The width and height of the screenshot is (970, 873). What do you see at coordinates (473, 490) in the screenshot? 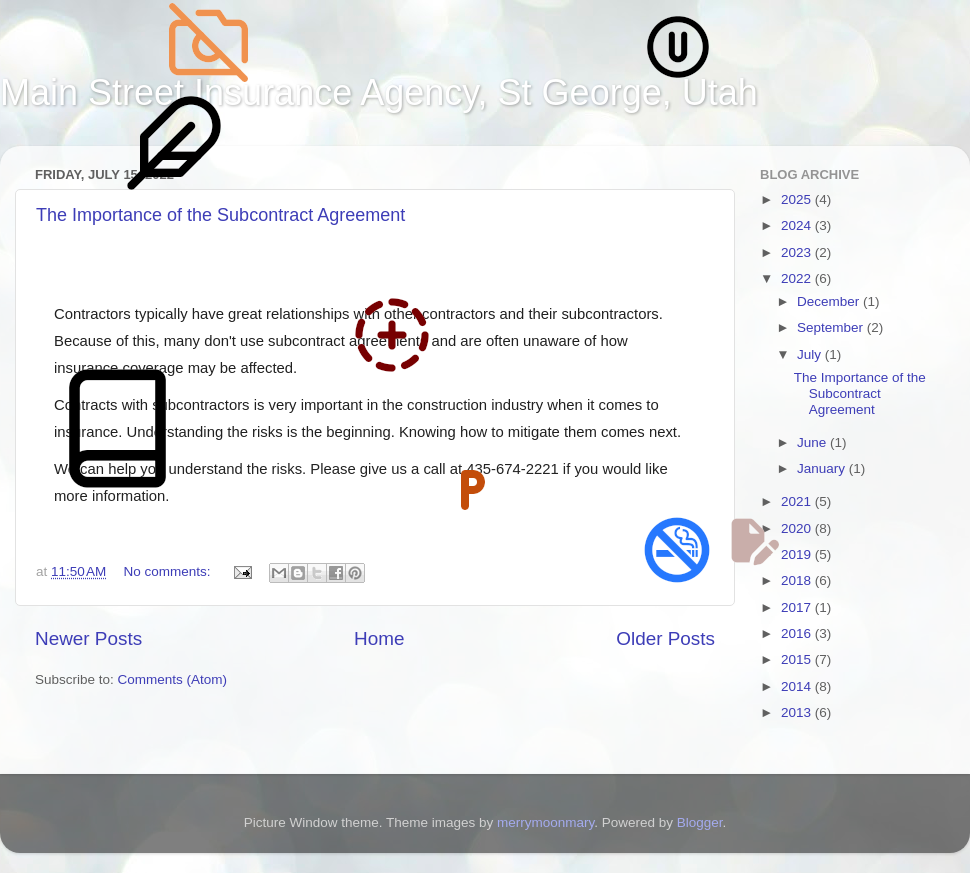
I see `indicates parking availability or location` at bounding box center [473, 490].